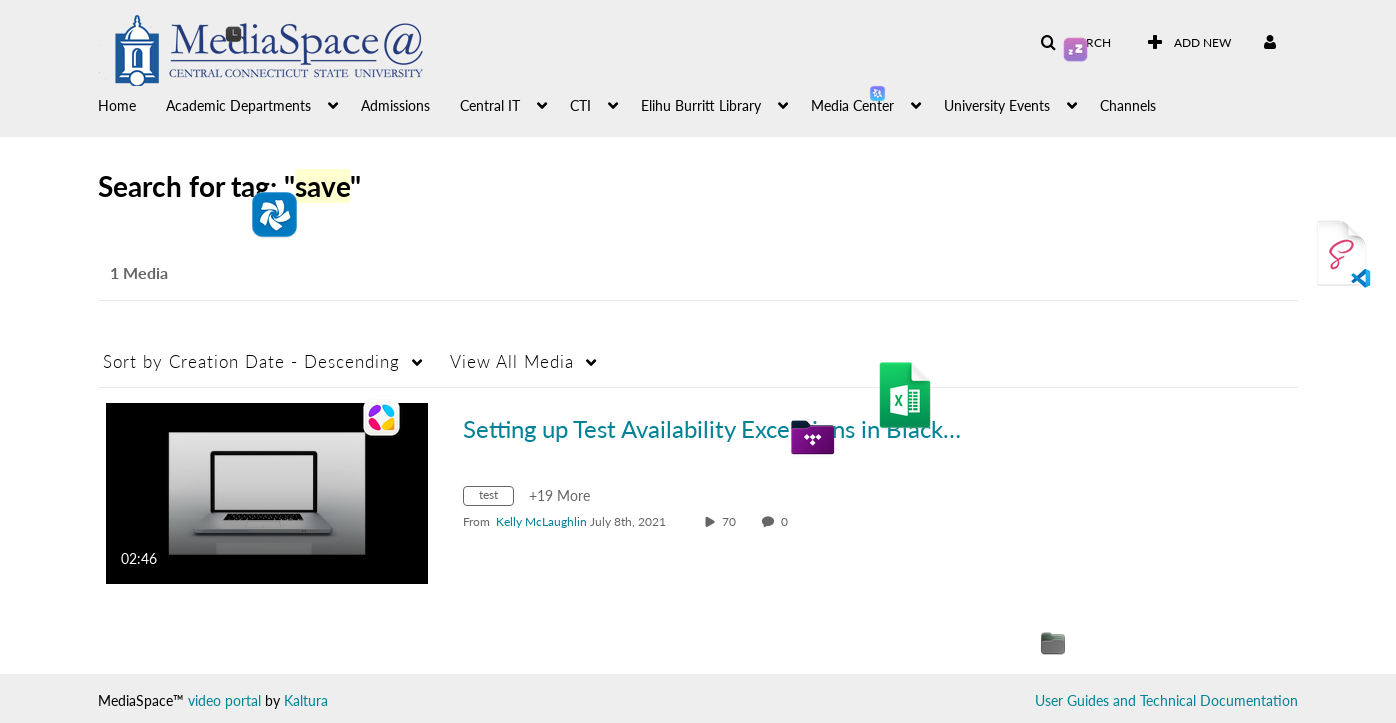 The width and height of the screenshot is (1396, 723). Describe the element at coordinates (812, 438) in the screenshot. I see `open folder containing tidal music files` at that location.